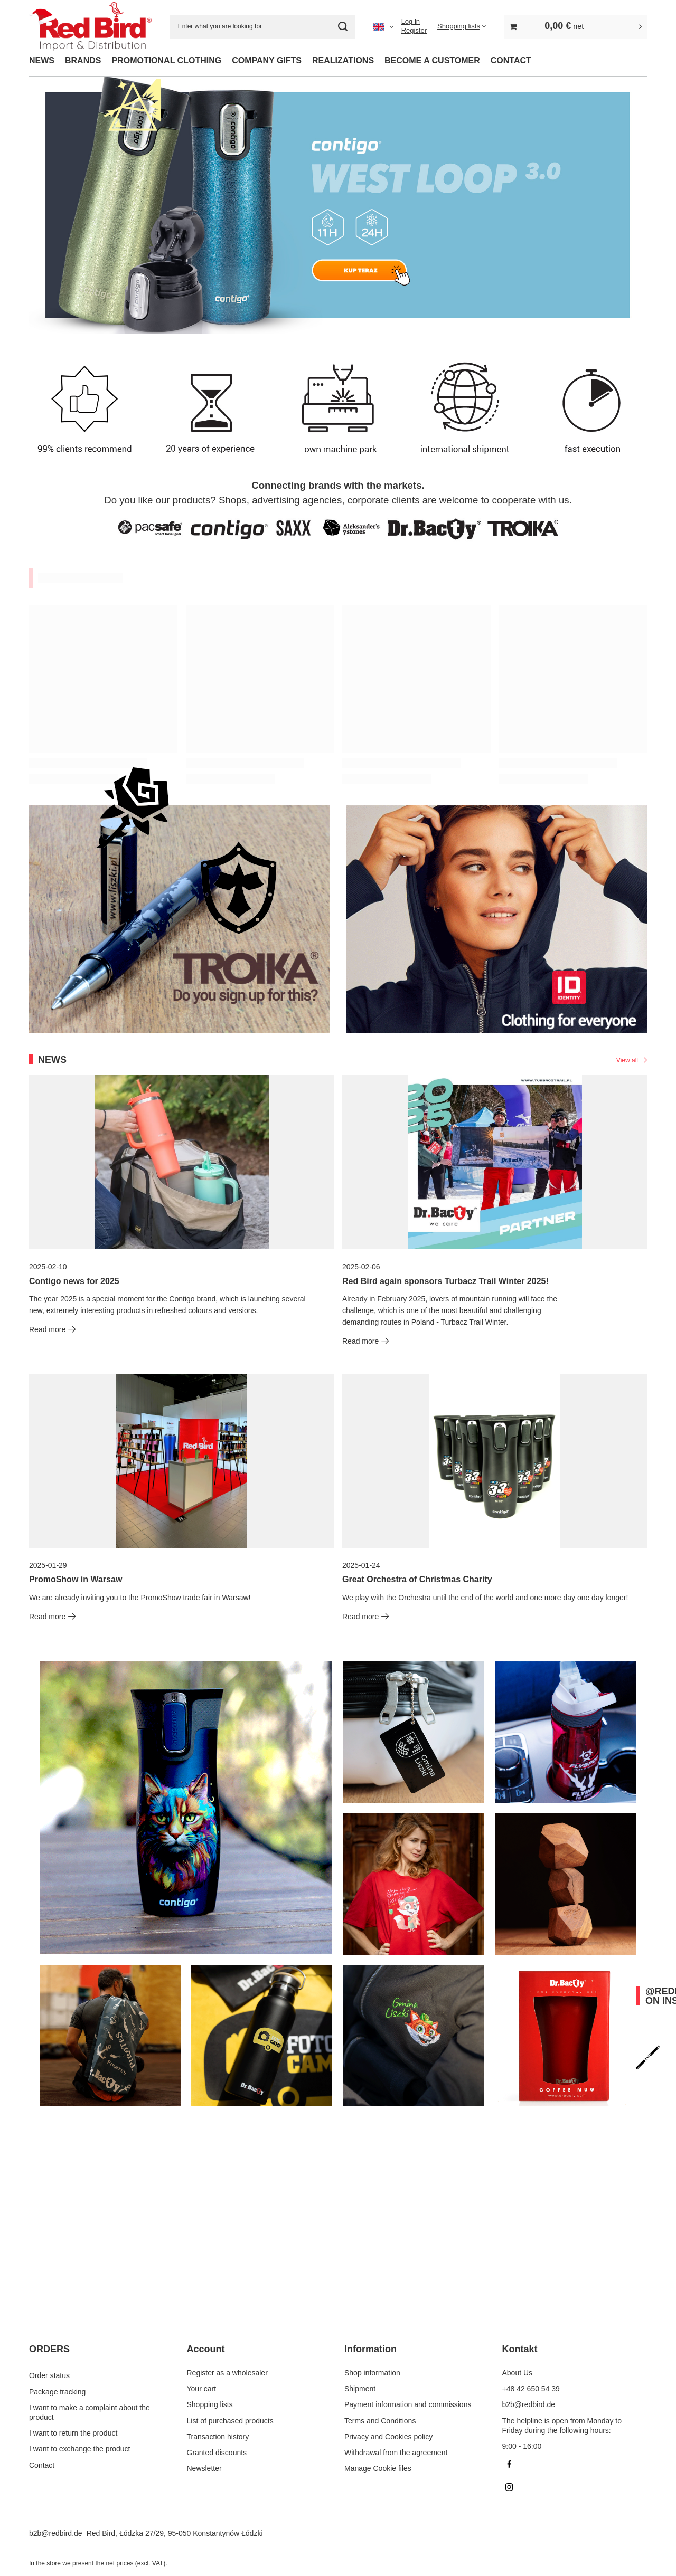 This screenshot has width=676, height=2576. What do you see at coordinates (239, 888) in the screenshot?
I see `activate defensive ability or shield spell` at bounding box center [239, 888].